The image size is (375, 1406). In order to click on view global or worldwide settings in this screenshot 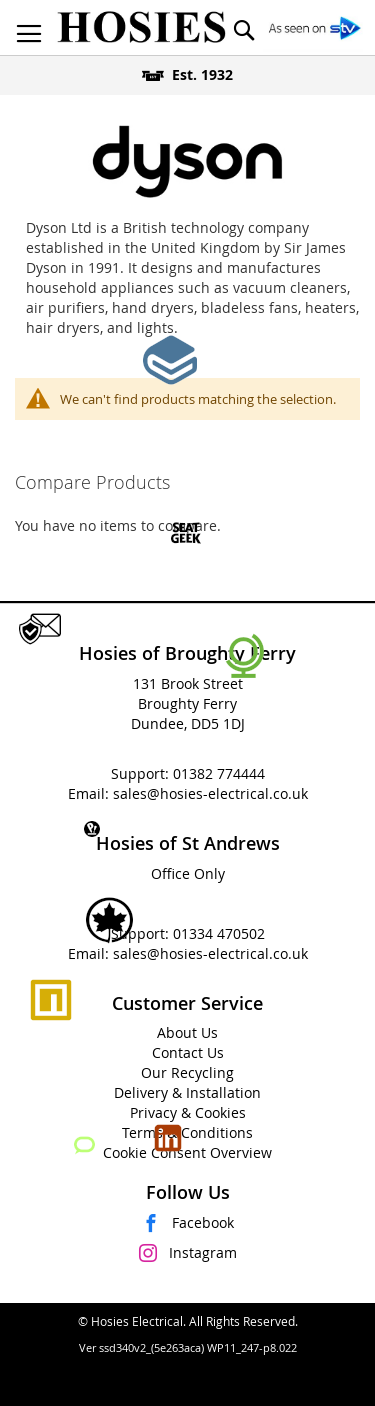, I will do `click(243, 655)`.